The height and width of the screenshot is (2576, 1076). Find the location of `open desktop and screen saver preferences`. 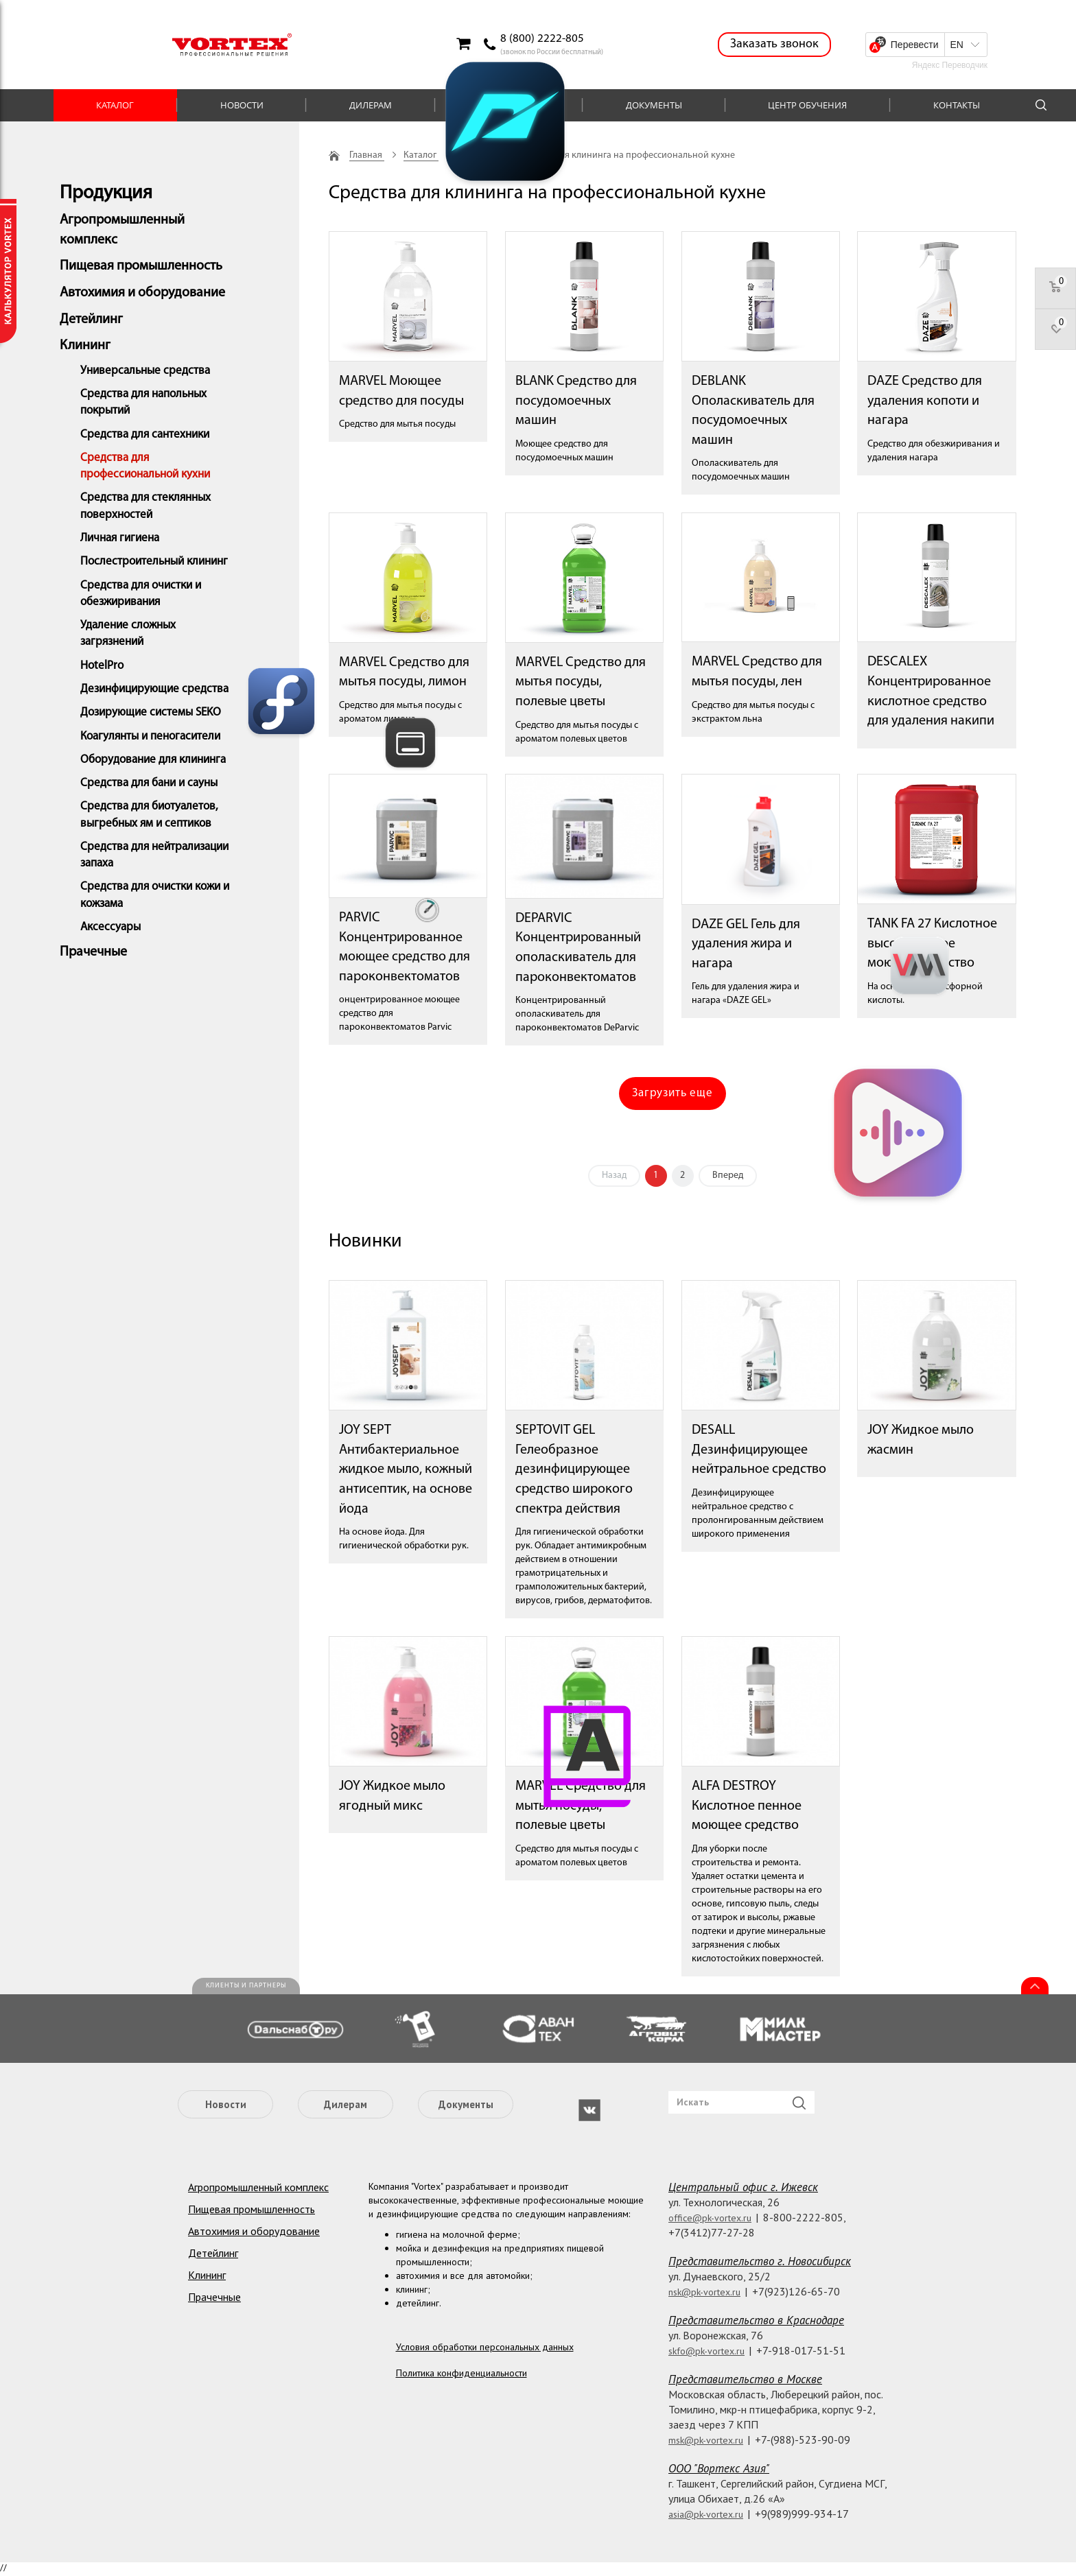

open desktop and screen saver preferences is located at coordinates (410, 744).